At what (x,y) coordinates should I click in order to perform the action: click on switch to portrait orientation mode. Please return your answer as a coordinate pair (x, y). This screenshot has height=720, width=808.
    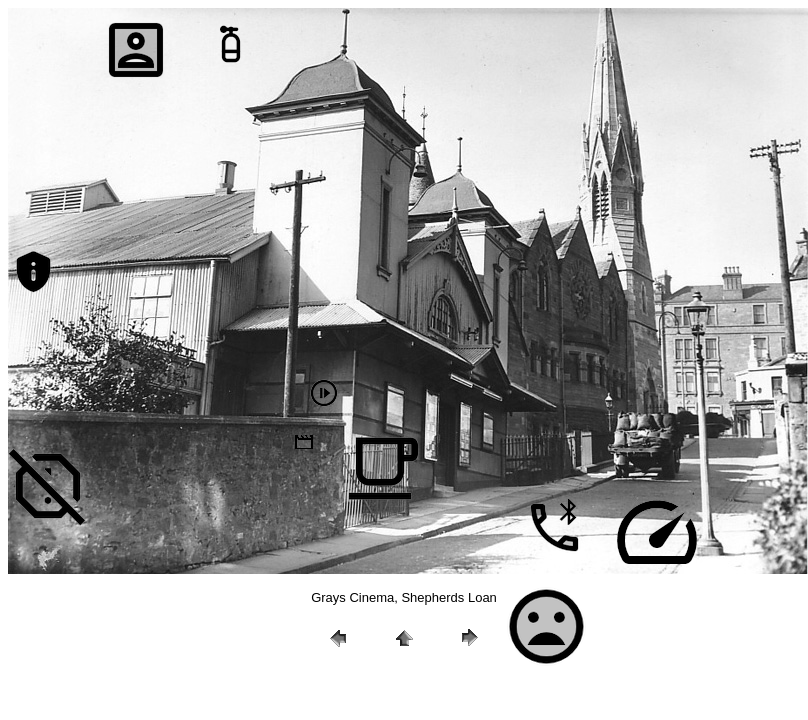
    Looking at the image, I should click on (136, 50).